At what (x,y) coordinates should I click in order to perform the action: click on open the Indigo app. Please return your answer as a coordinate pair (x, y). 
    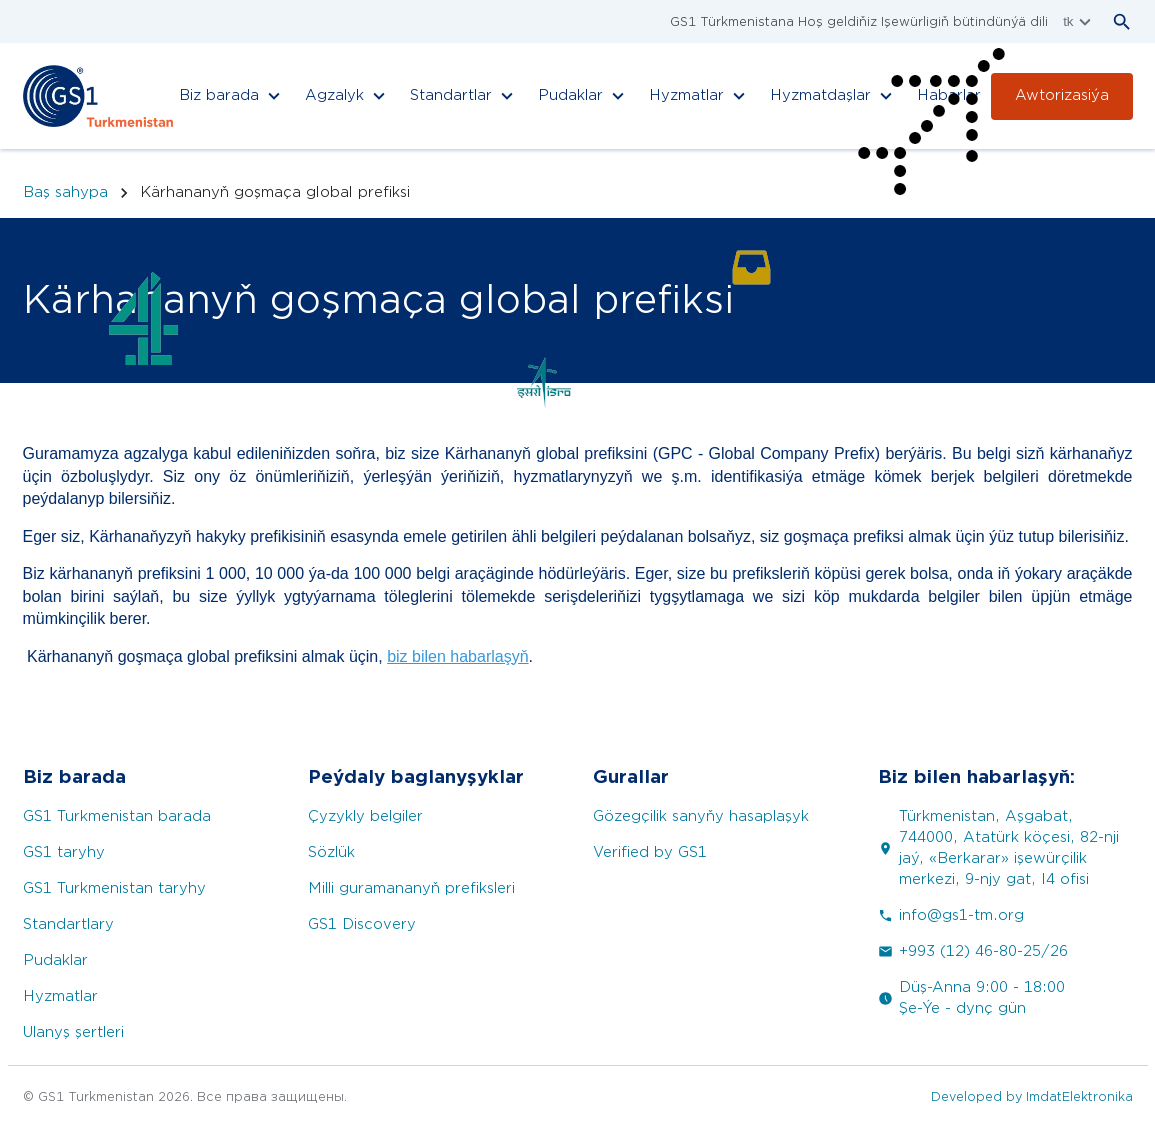
    Looking at the image, I should click on (931, 121).